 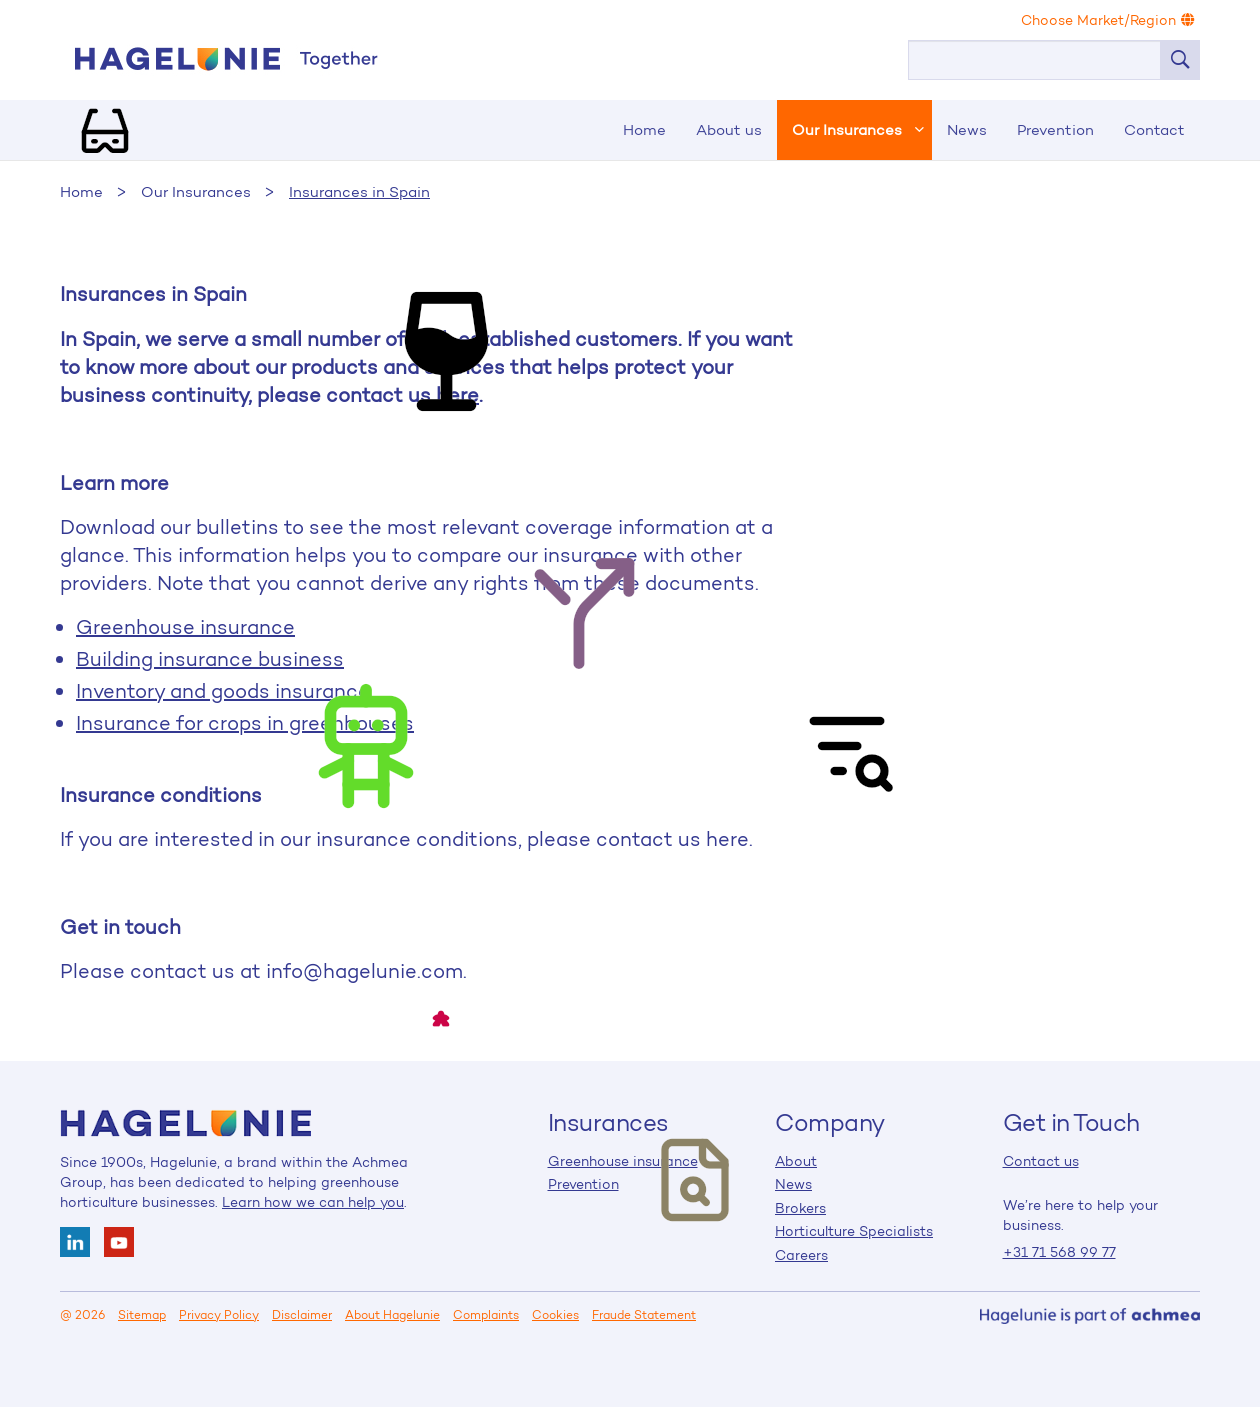 What do you see at coordinates (441, 1019) in the screenshot?
I see `access board game or tabletop gaming features` at bounding box center [441, 1019].